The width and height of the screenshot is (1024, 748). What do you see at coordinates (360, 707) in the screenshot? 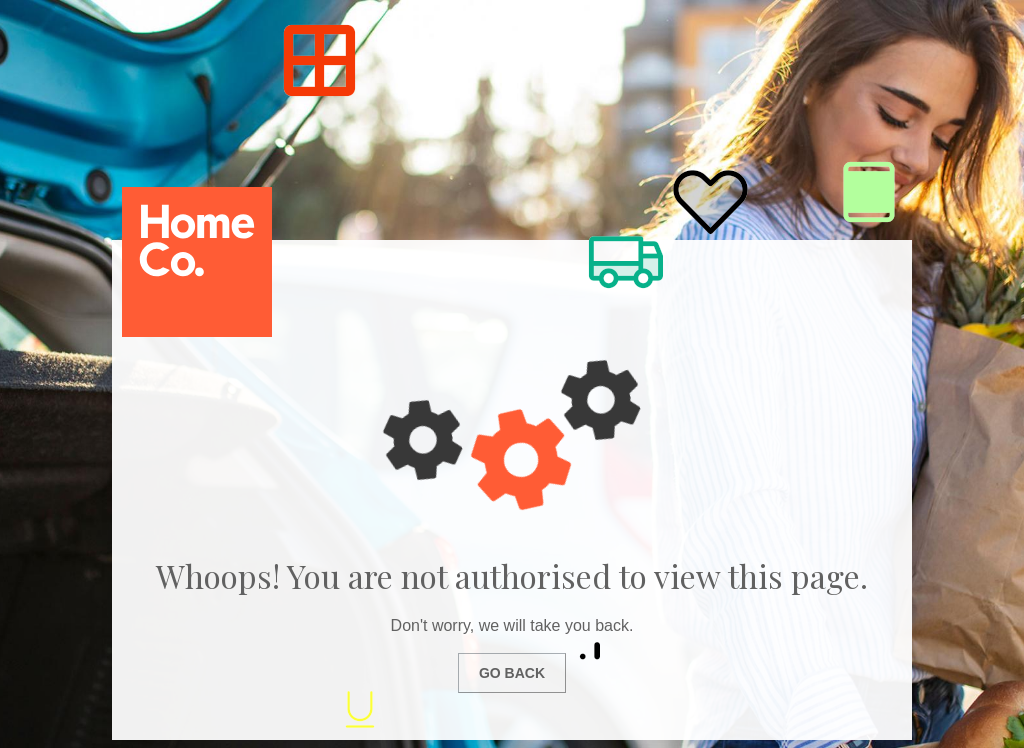
I see `apply underline formatting to selected text` at bounding box center [360, 707].